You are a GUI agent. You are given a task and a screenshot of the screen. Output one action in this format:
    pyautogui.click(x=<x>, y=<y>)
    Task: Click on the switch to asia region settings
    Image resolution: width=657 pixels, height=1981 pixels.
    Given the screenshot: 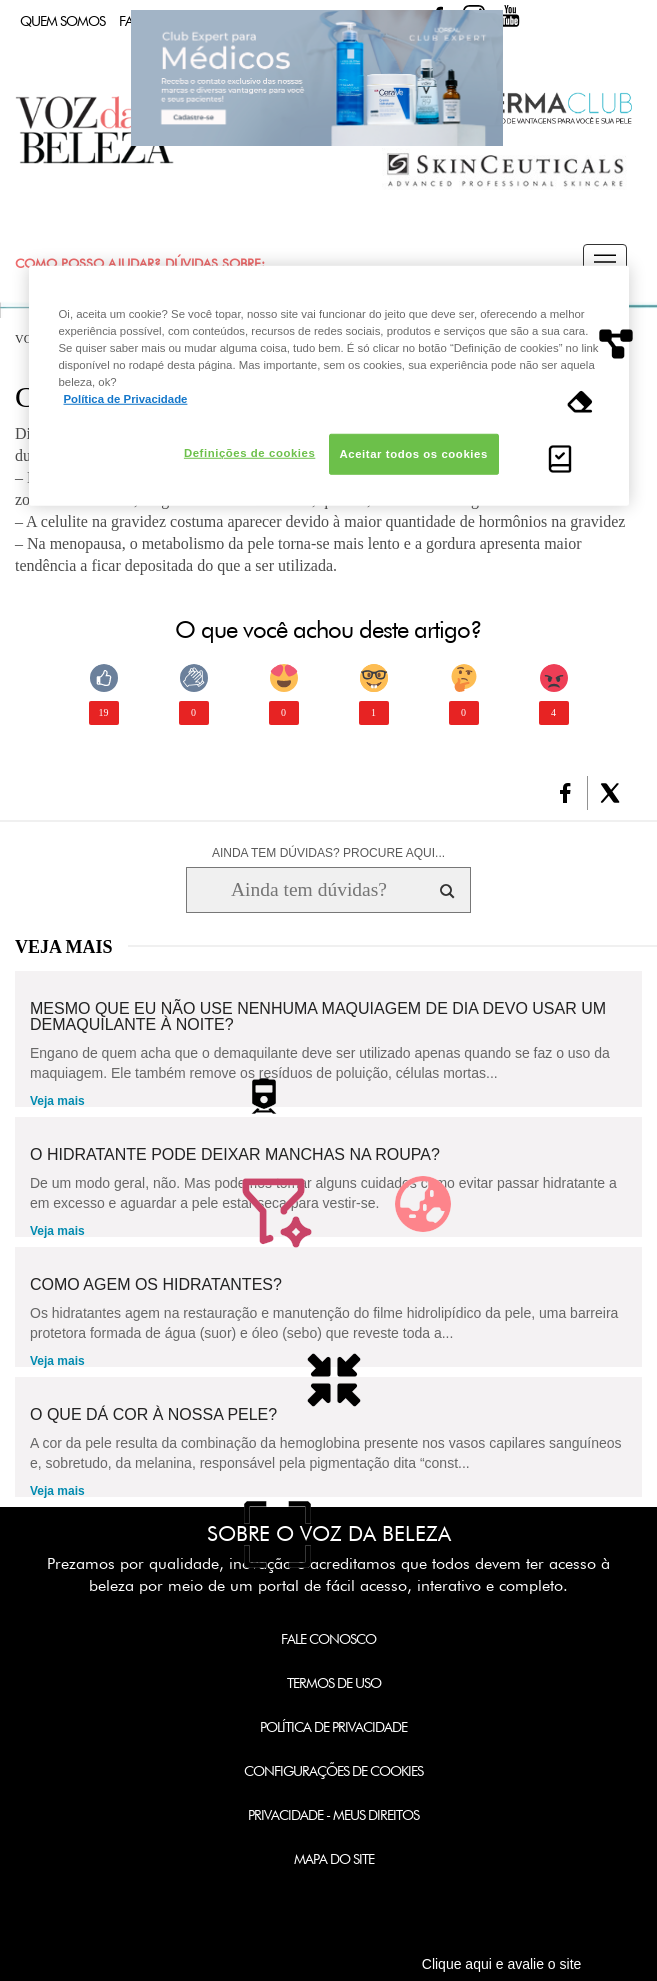 What is the action you would take?
    pyautogui.click(x=423, y=1204)
    